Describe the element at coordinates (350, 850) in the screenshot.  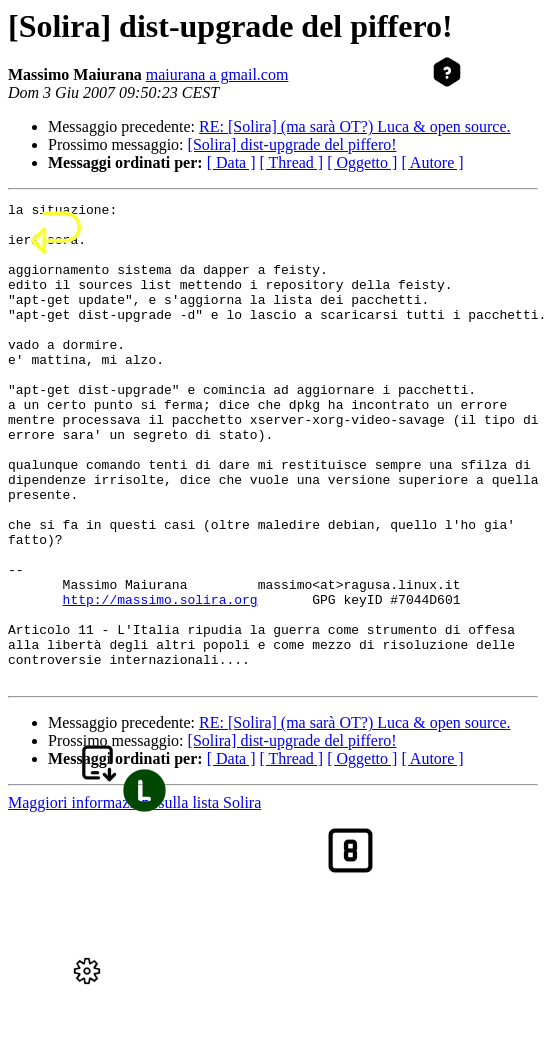
I see `select item number 8 from a list` at that location.